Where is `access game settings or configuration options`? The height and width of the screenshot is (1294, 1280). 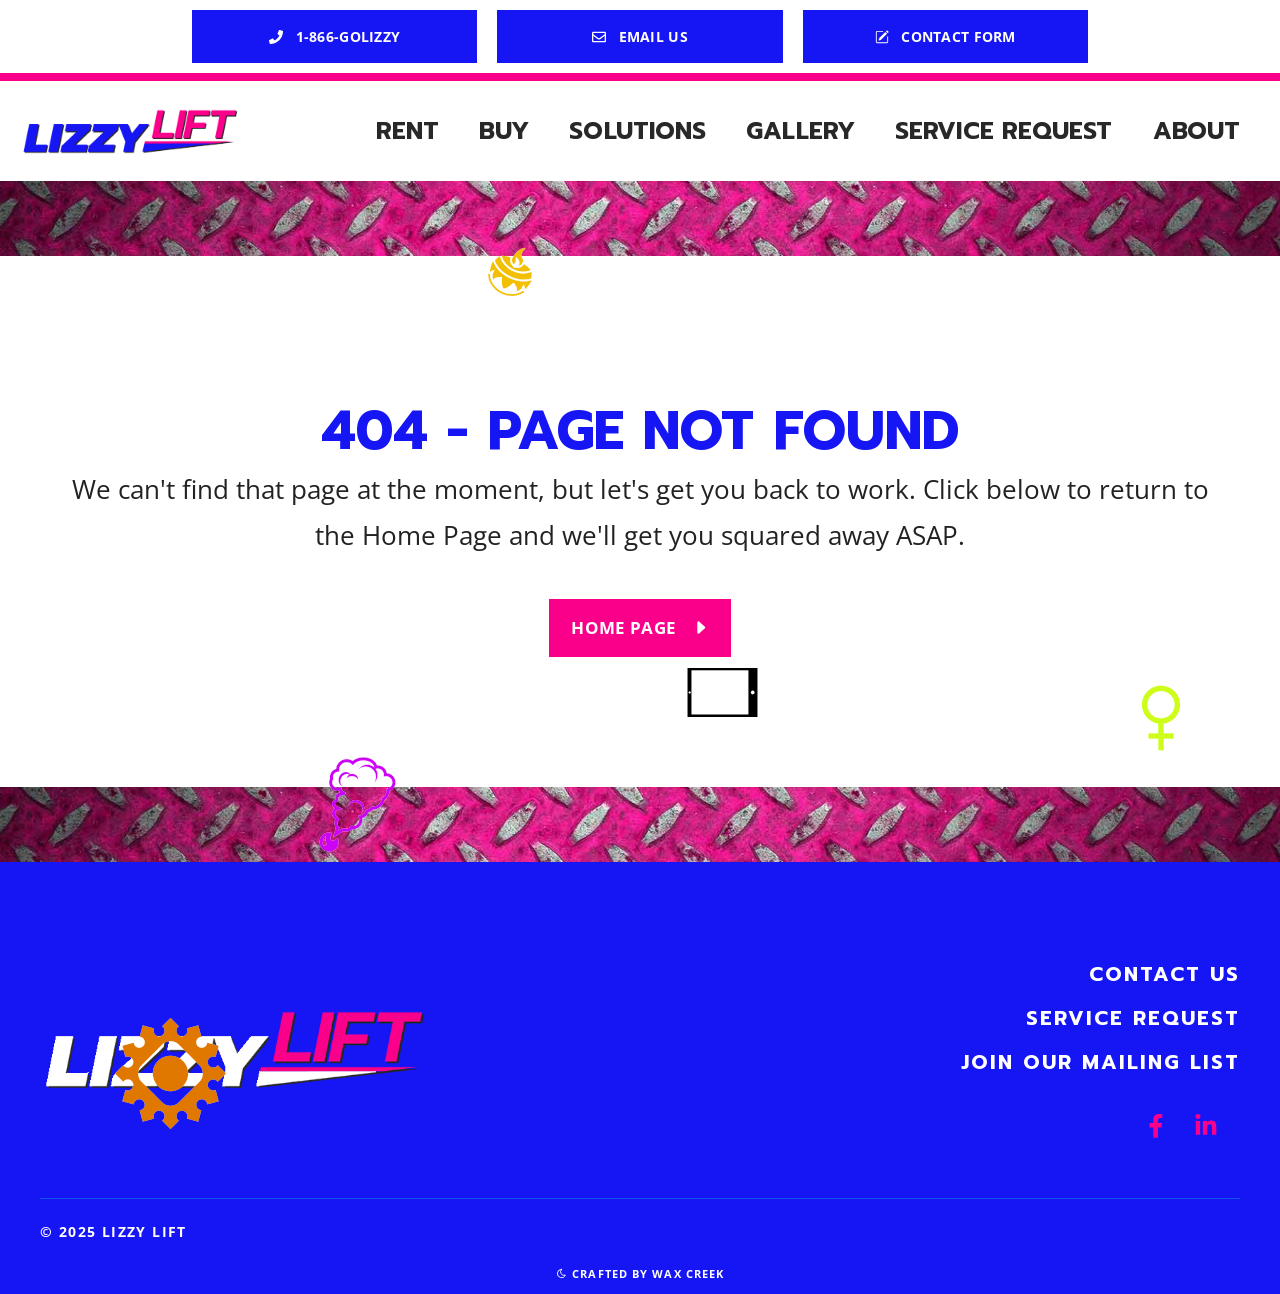 access game settings or configuration options is located at coordinates (170, 1073).